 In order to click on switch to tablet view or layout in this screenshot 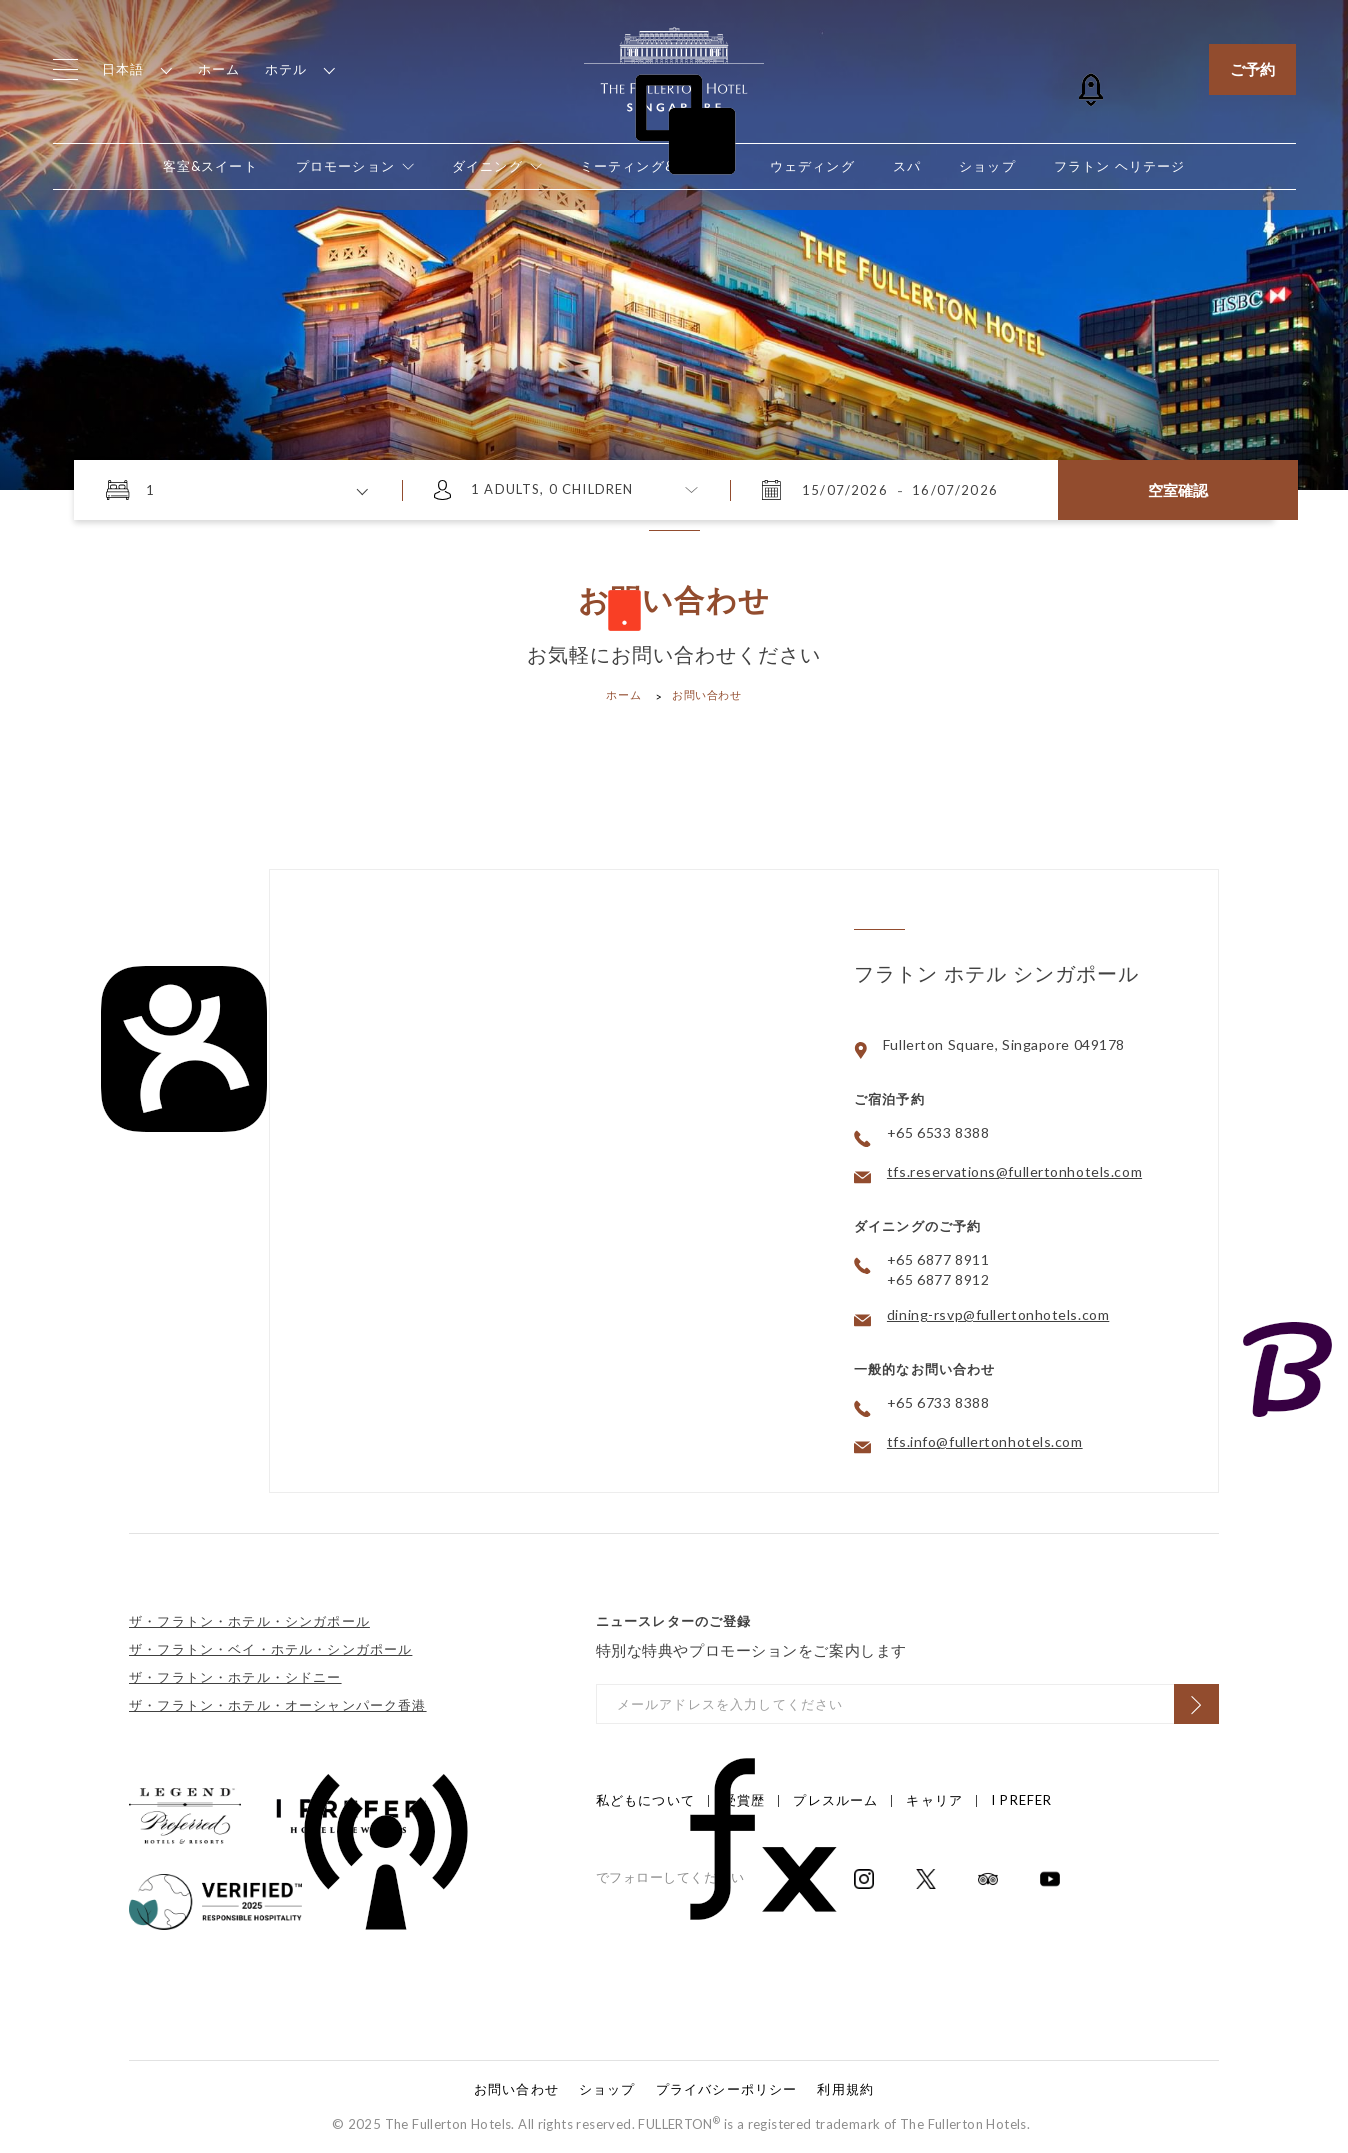, I will do `click(624, 610)`.